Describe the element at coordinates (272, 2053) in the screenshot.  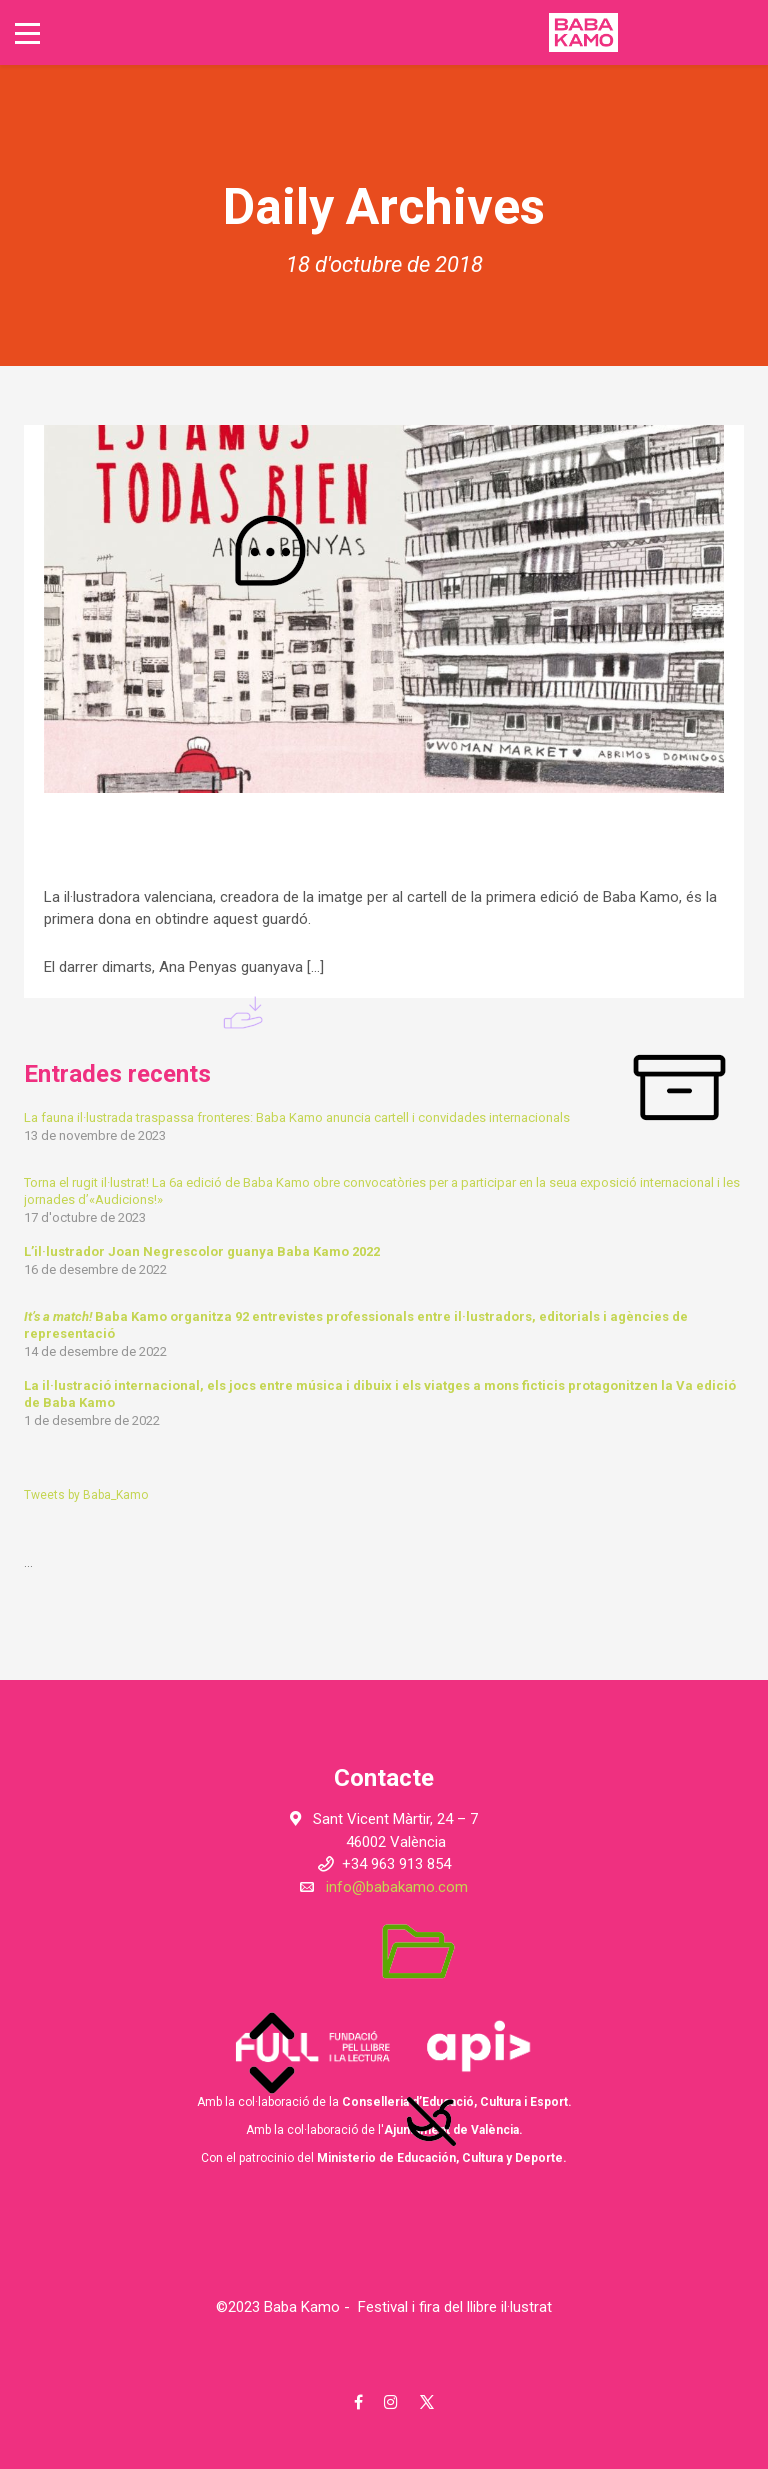
I see `expand or collapse a dropdown menu` at that location.